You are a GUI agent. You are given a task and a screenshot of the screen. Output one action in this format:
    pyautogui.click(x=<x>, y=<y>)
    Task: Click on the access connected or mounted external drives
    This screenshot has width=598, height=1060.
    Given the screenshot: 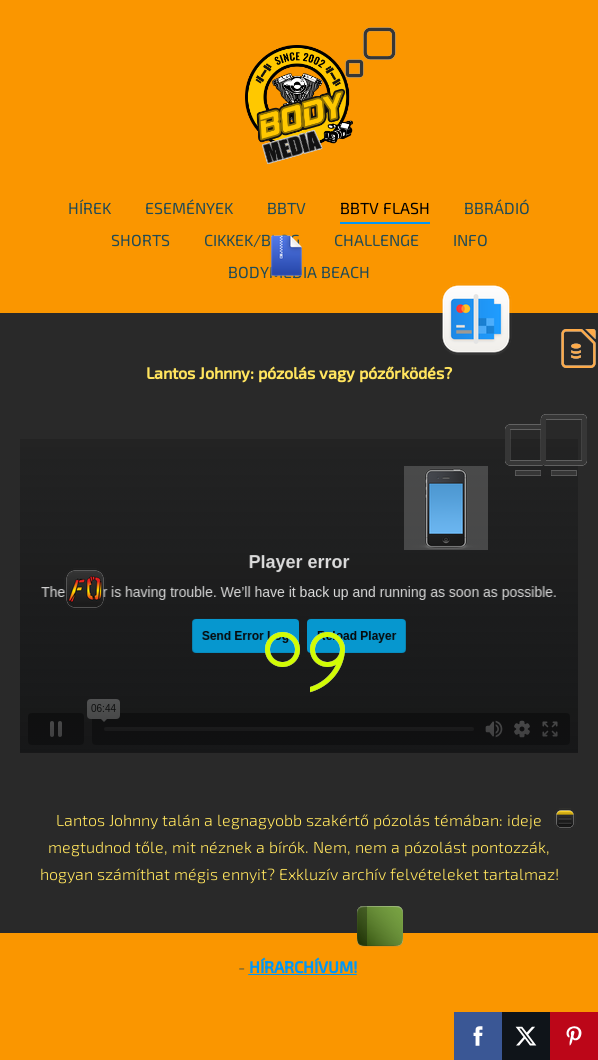 What is the action you would take?
    pyautogui.click(x=370, y=52)
    